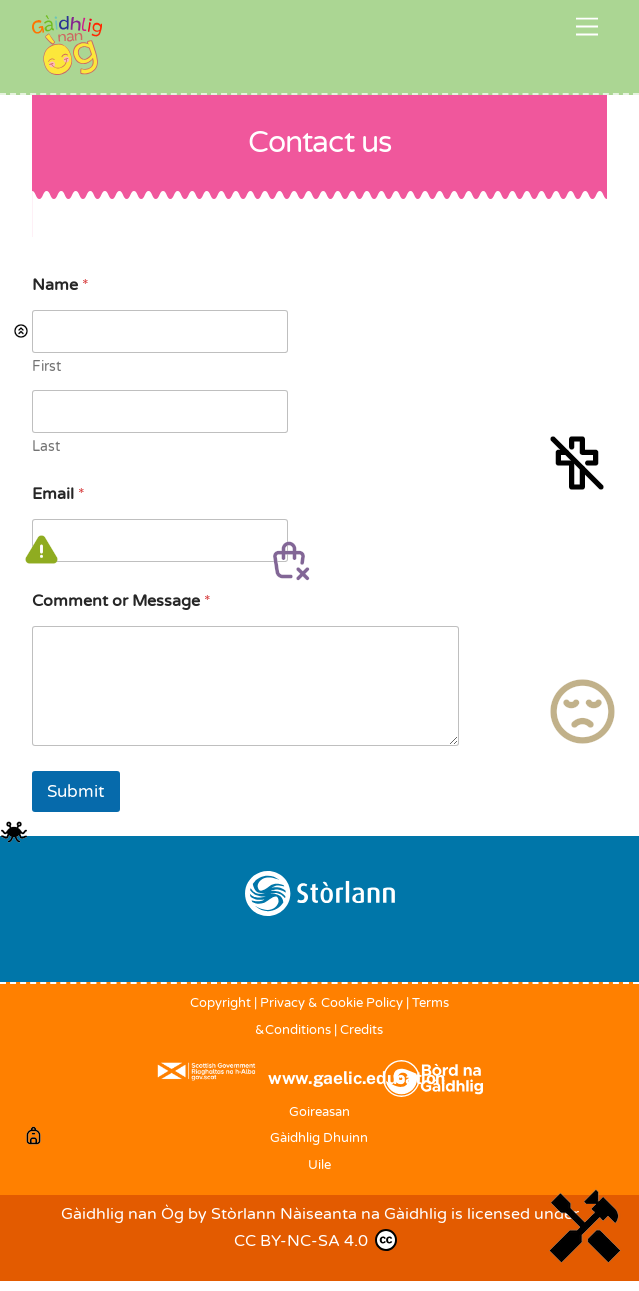 The width and height of the screenshot is (639, 1291). I want to click on remove item from shopping bag, so click(289, 560).